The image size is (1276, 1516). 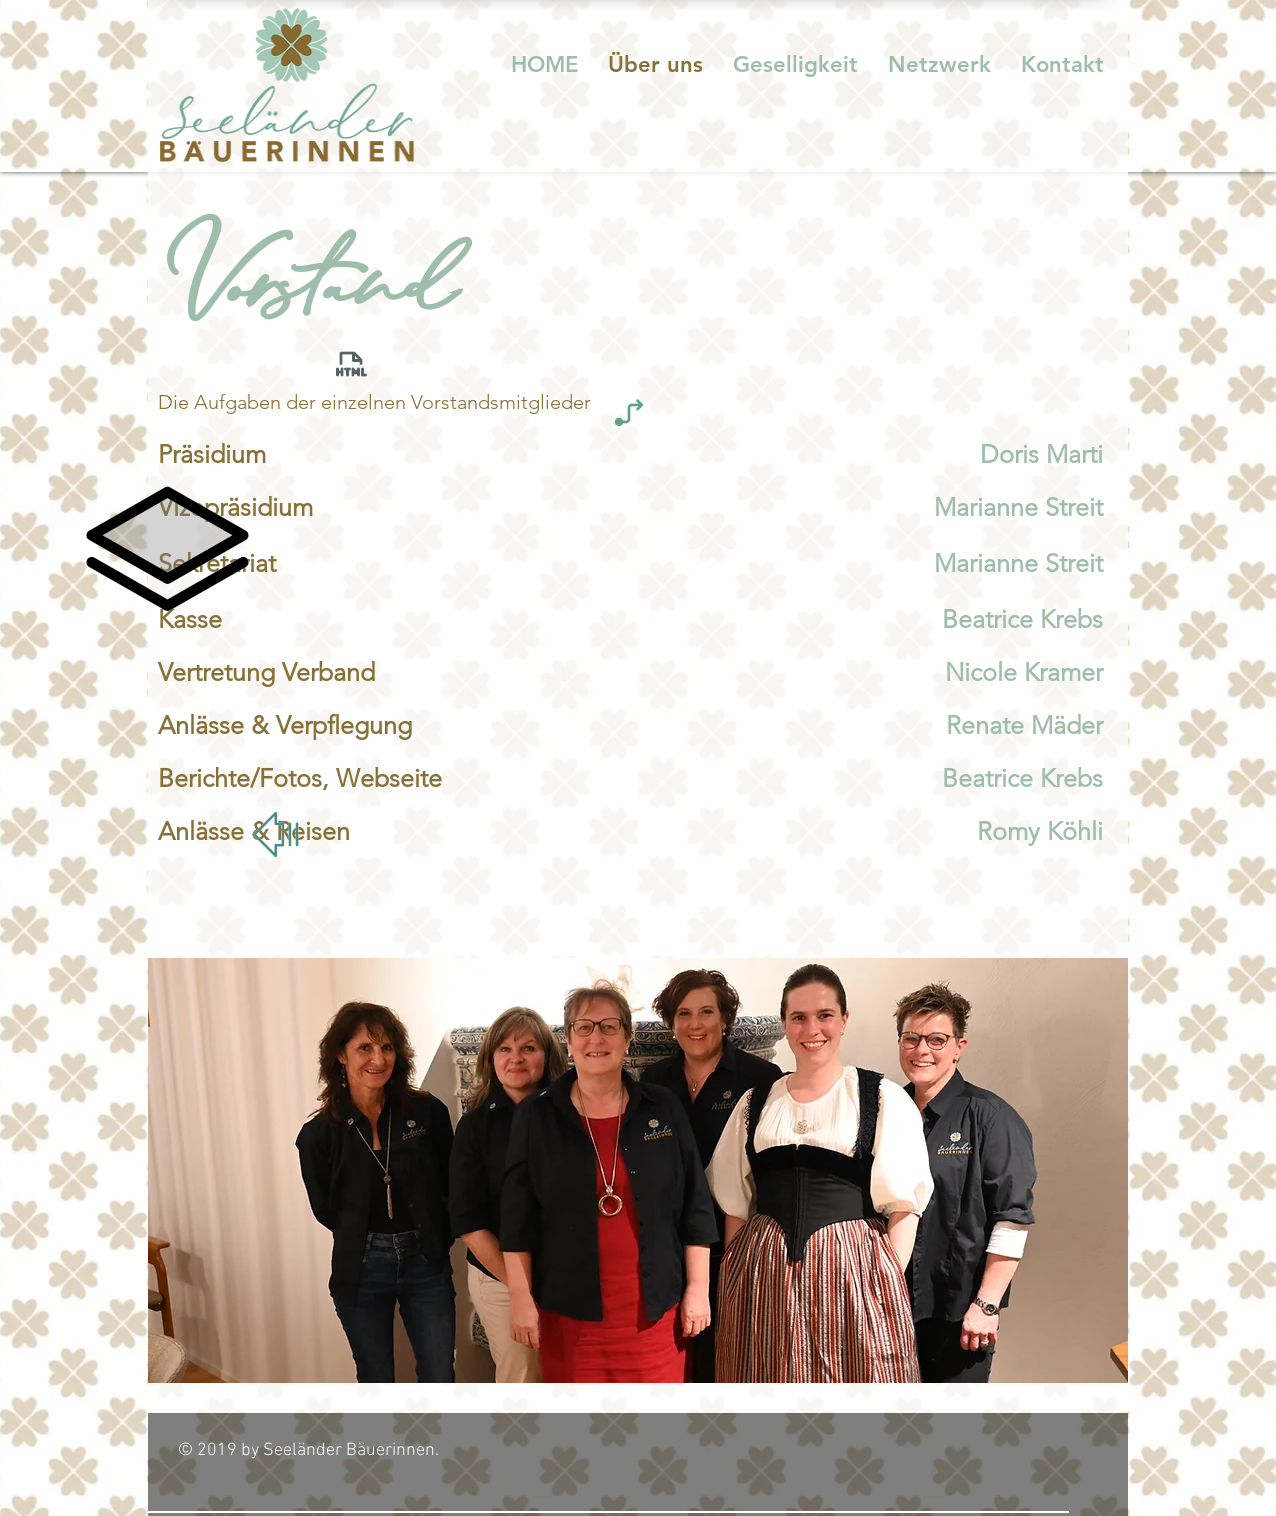 What do you see at coordinates (277, 834) in the screenshot?
I see `go back multiple steps` at bounding box center [277, 834].